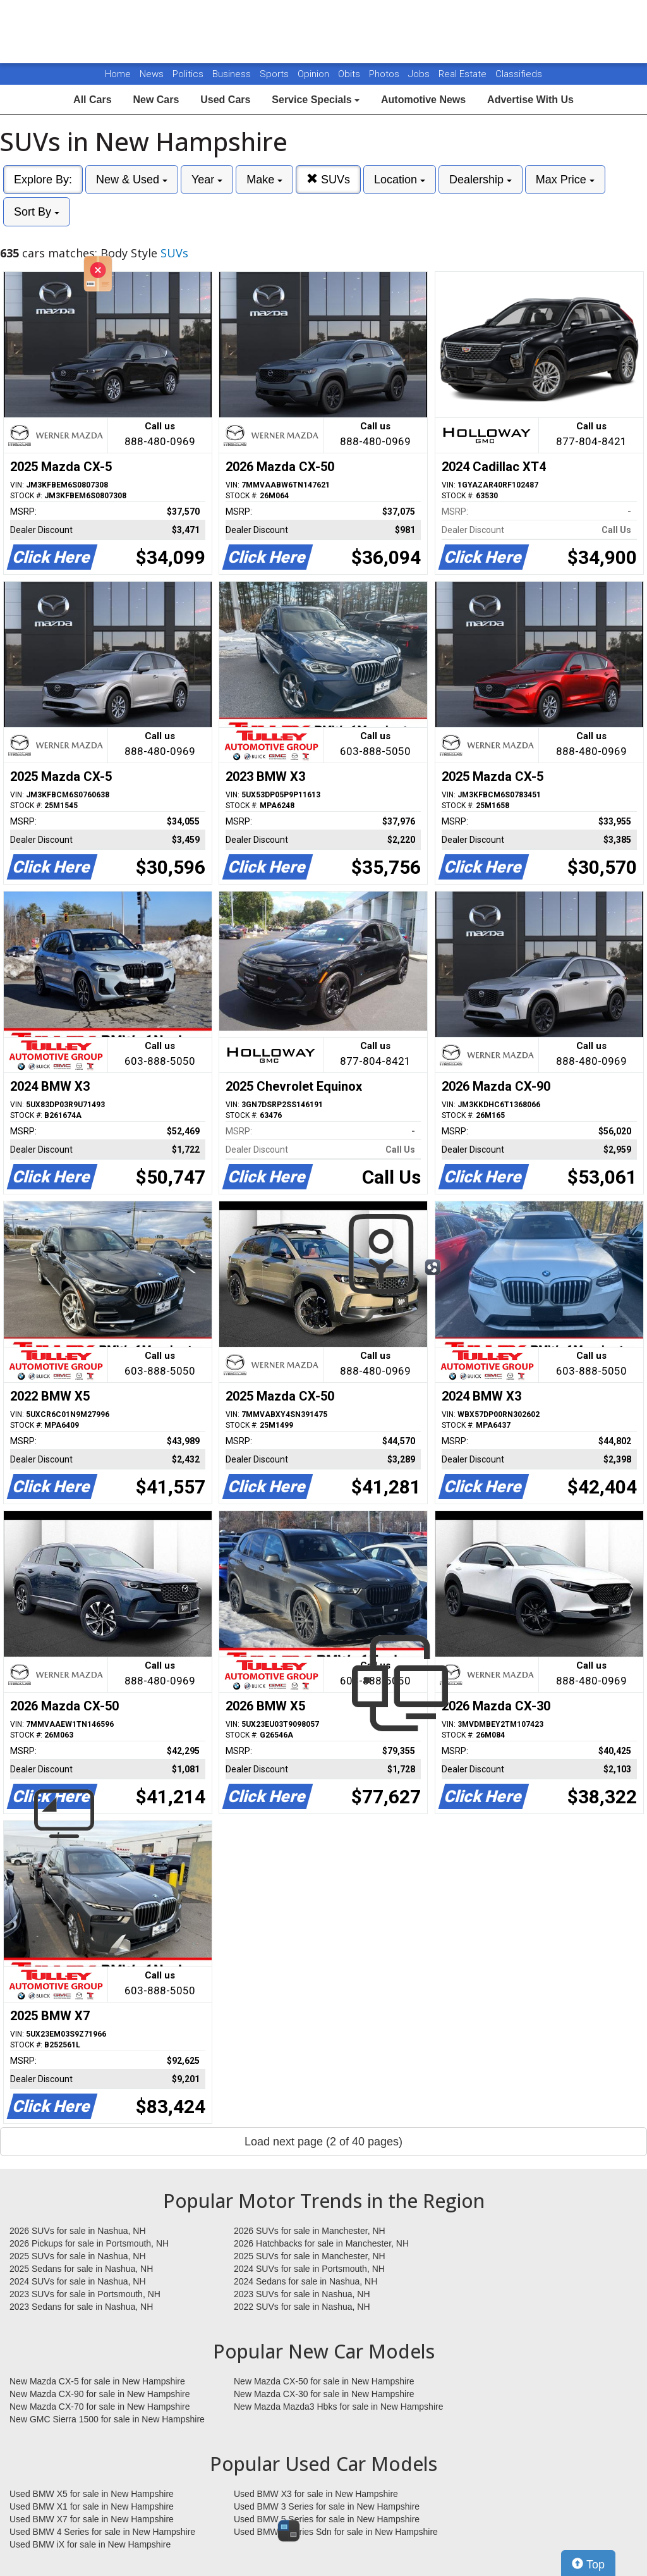 The width and height of the screenshot is (647, 2576). Describe the element at coordinates (433, 1267) in the screenshot. I see `launch ubuntu budgie desktop application` at that location.